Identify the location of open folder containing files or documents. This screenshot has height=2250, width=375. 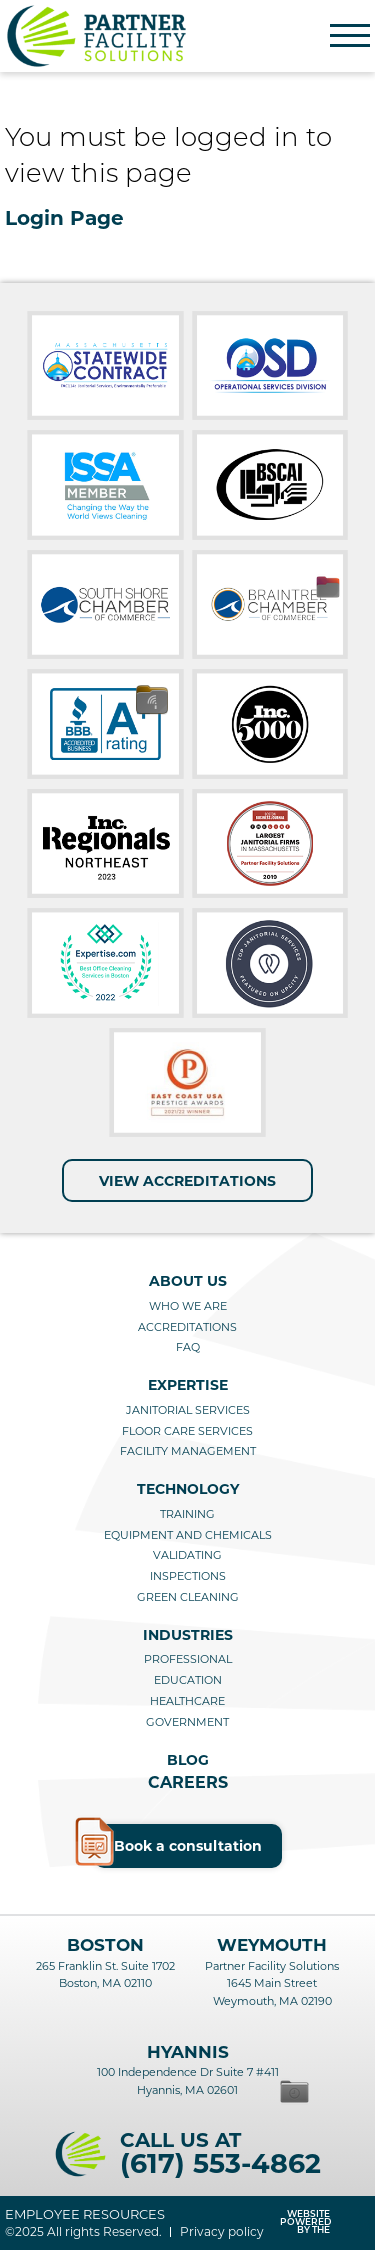
(328, 587).